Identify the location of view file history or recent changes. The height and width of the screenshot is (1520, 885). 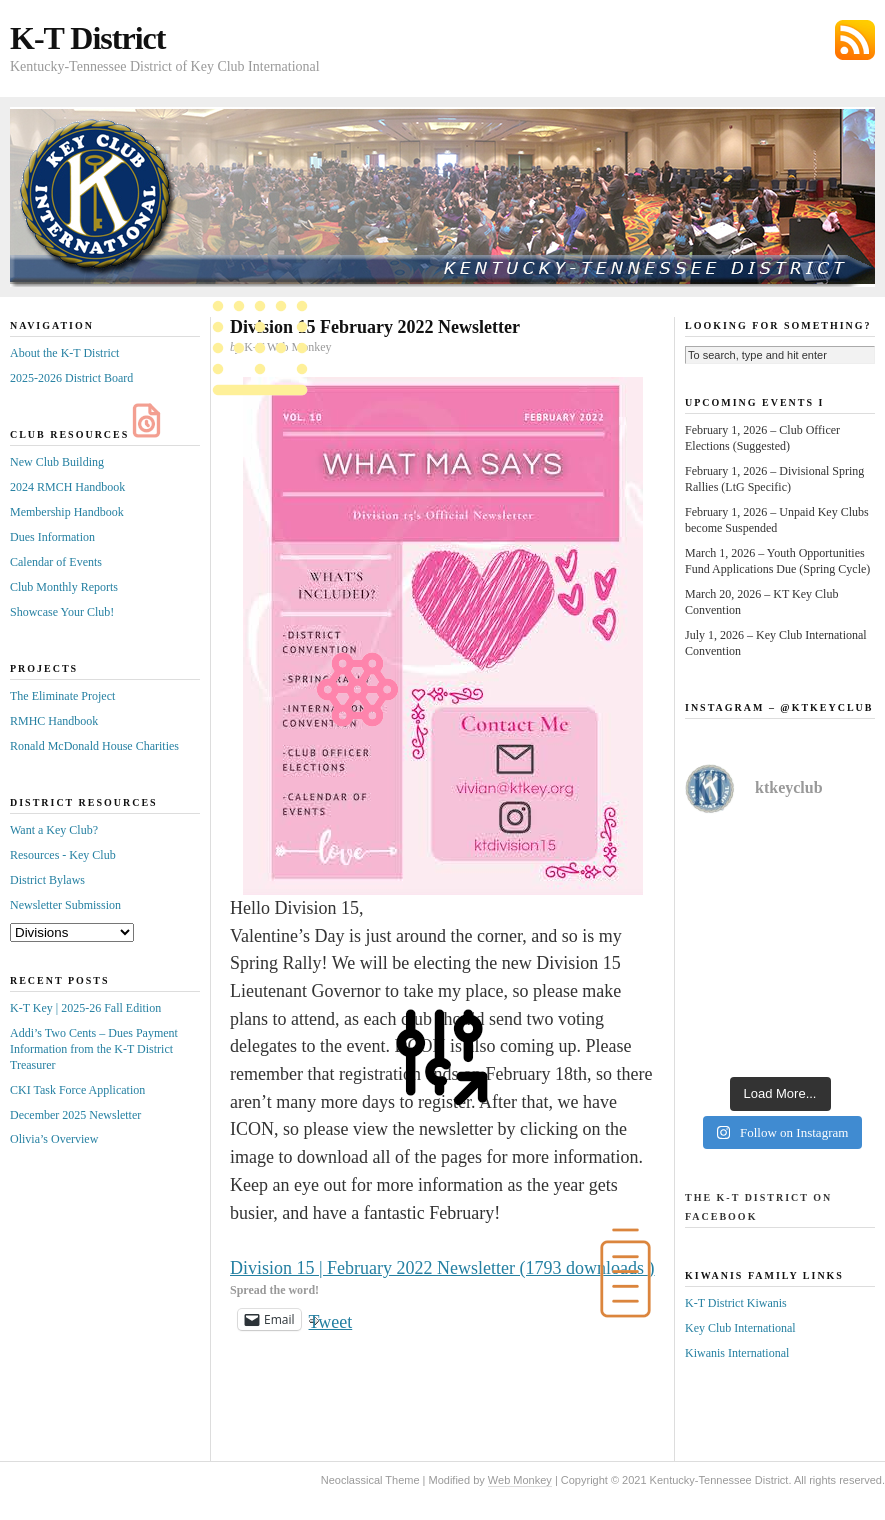
(146, 420).